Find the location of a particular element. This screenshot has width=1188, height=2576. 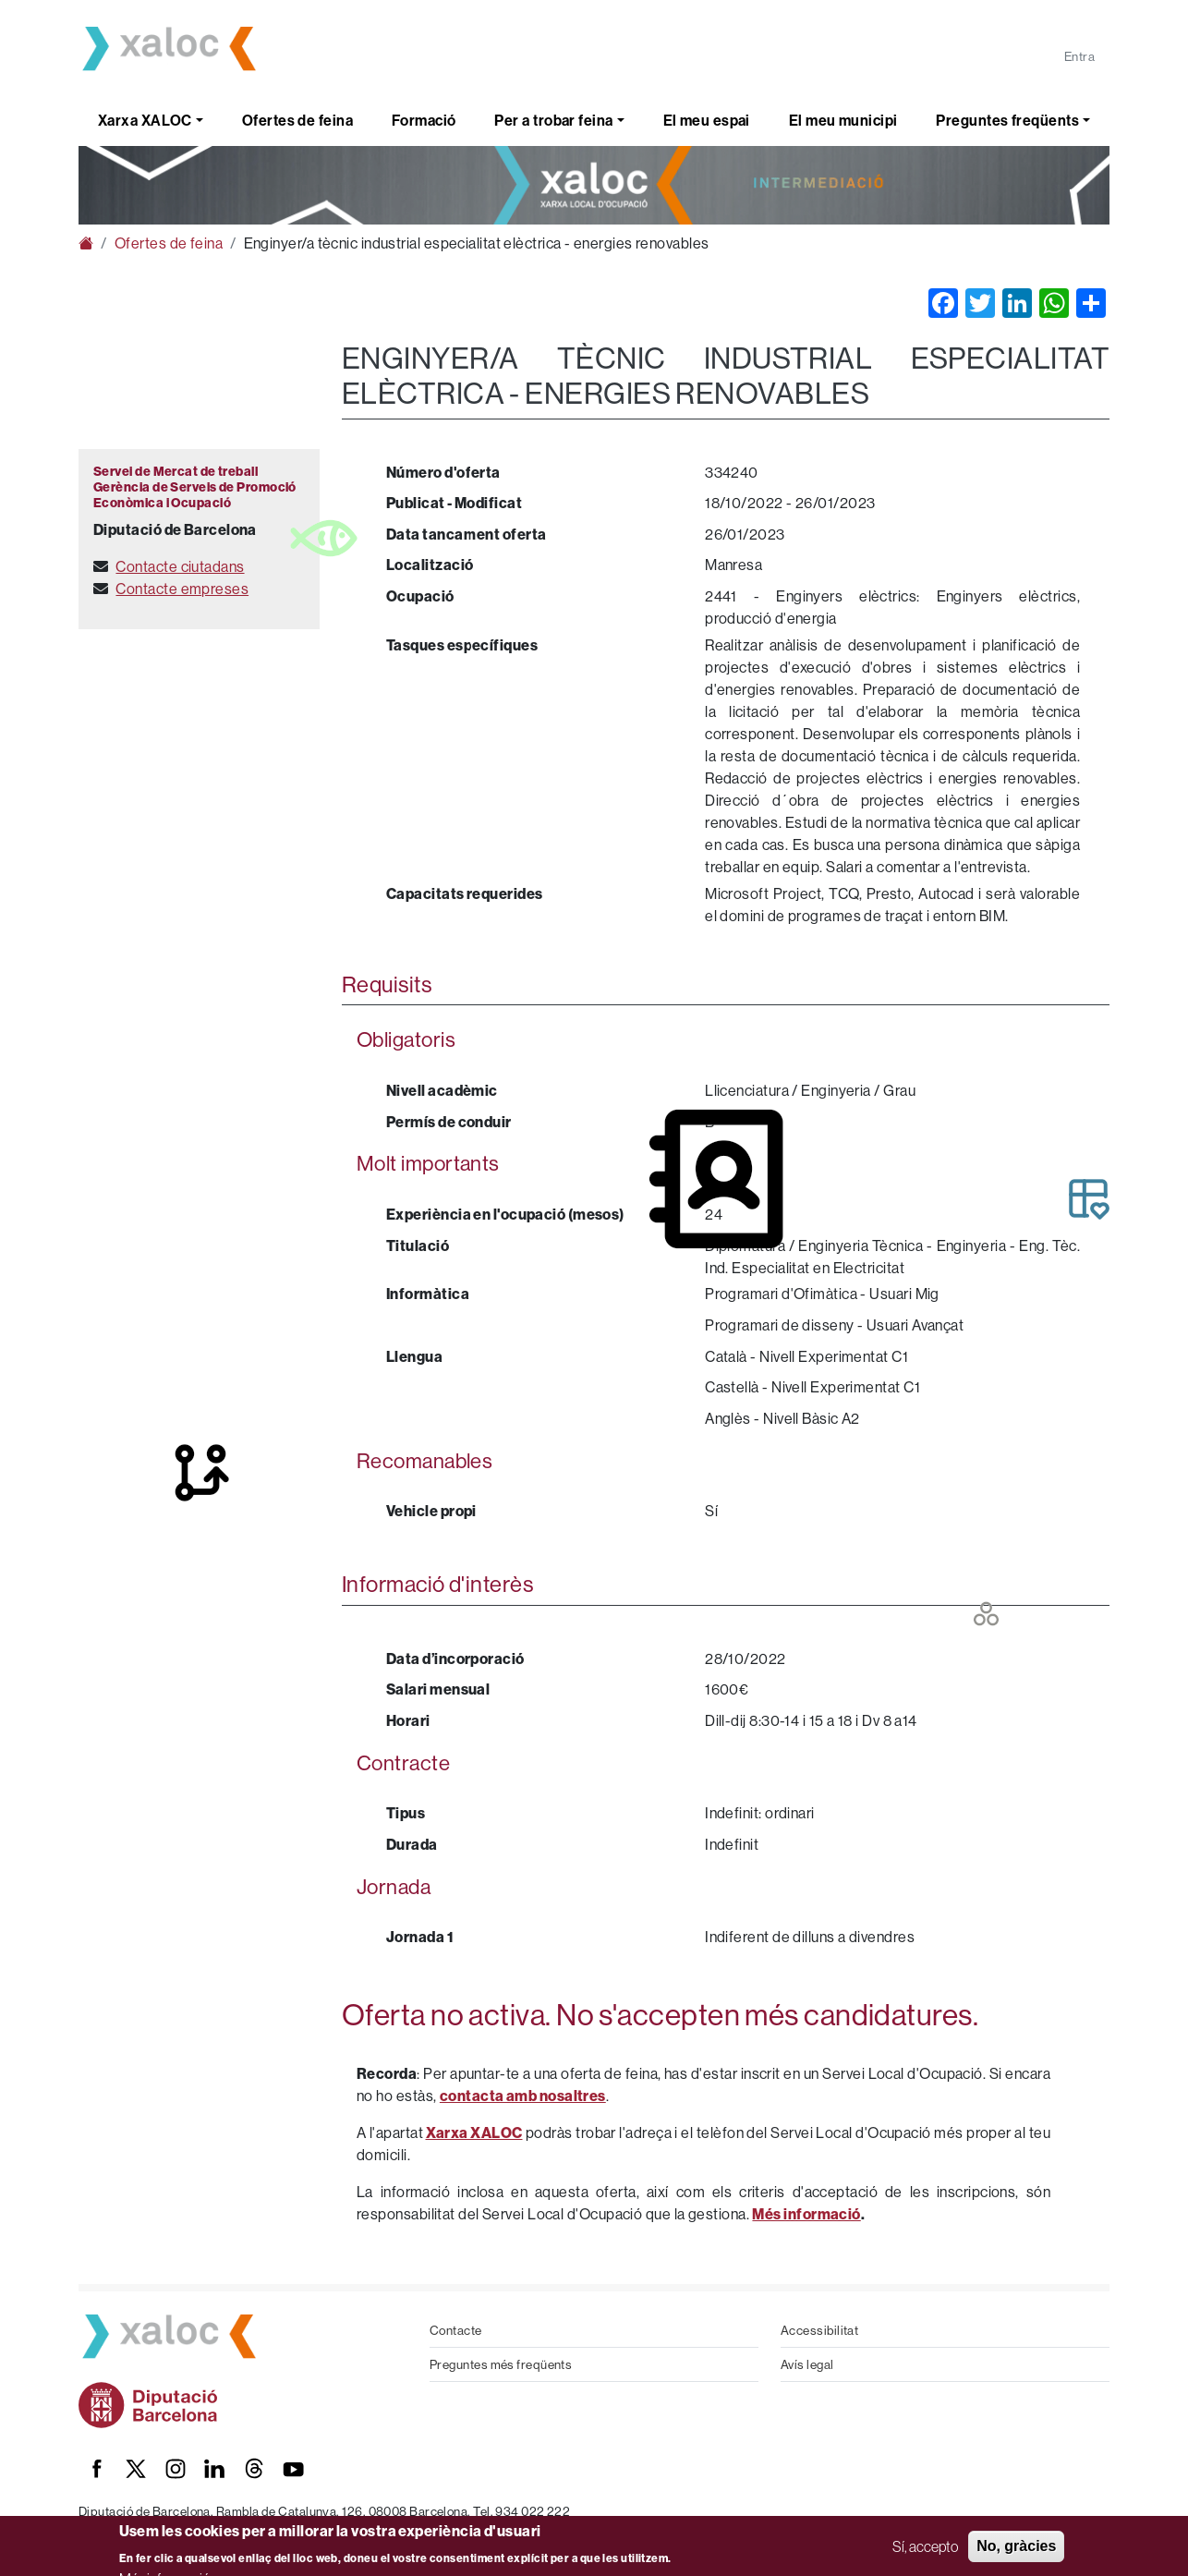

access your contacts list is located at coordinates (719, 1179).